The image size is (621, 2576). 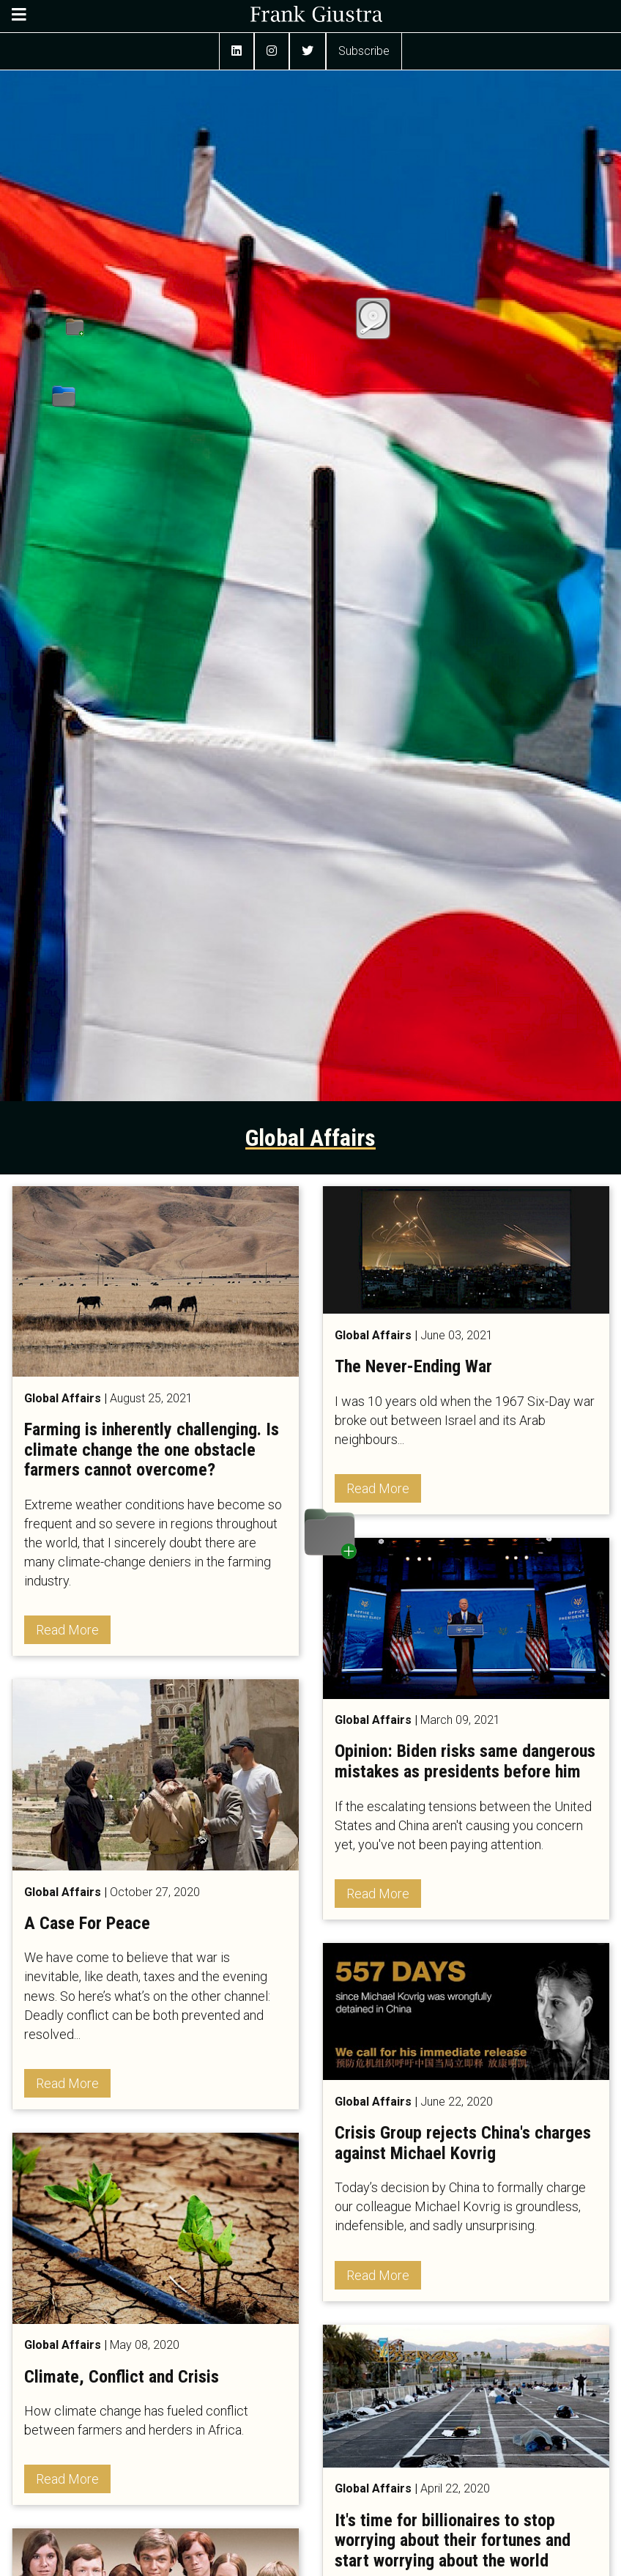 What do you see at coordinates (330, 1532) in the screenshot?
I see `create a new folder` at bounding box center [330, 1532].